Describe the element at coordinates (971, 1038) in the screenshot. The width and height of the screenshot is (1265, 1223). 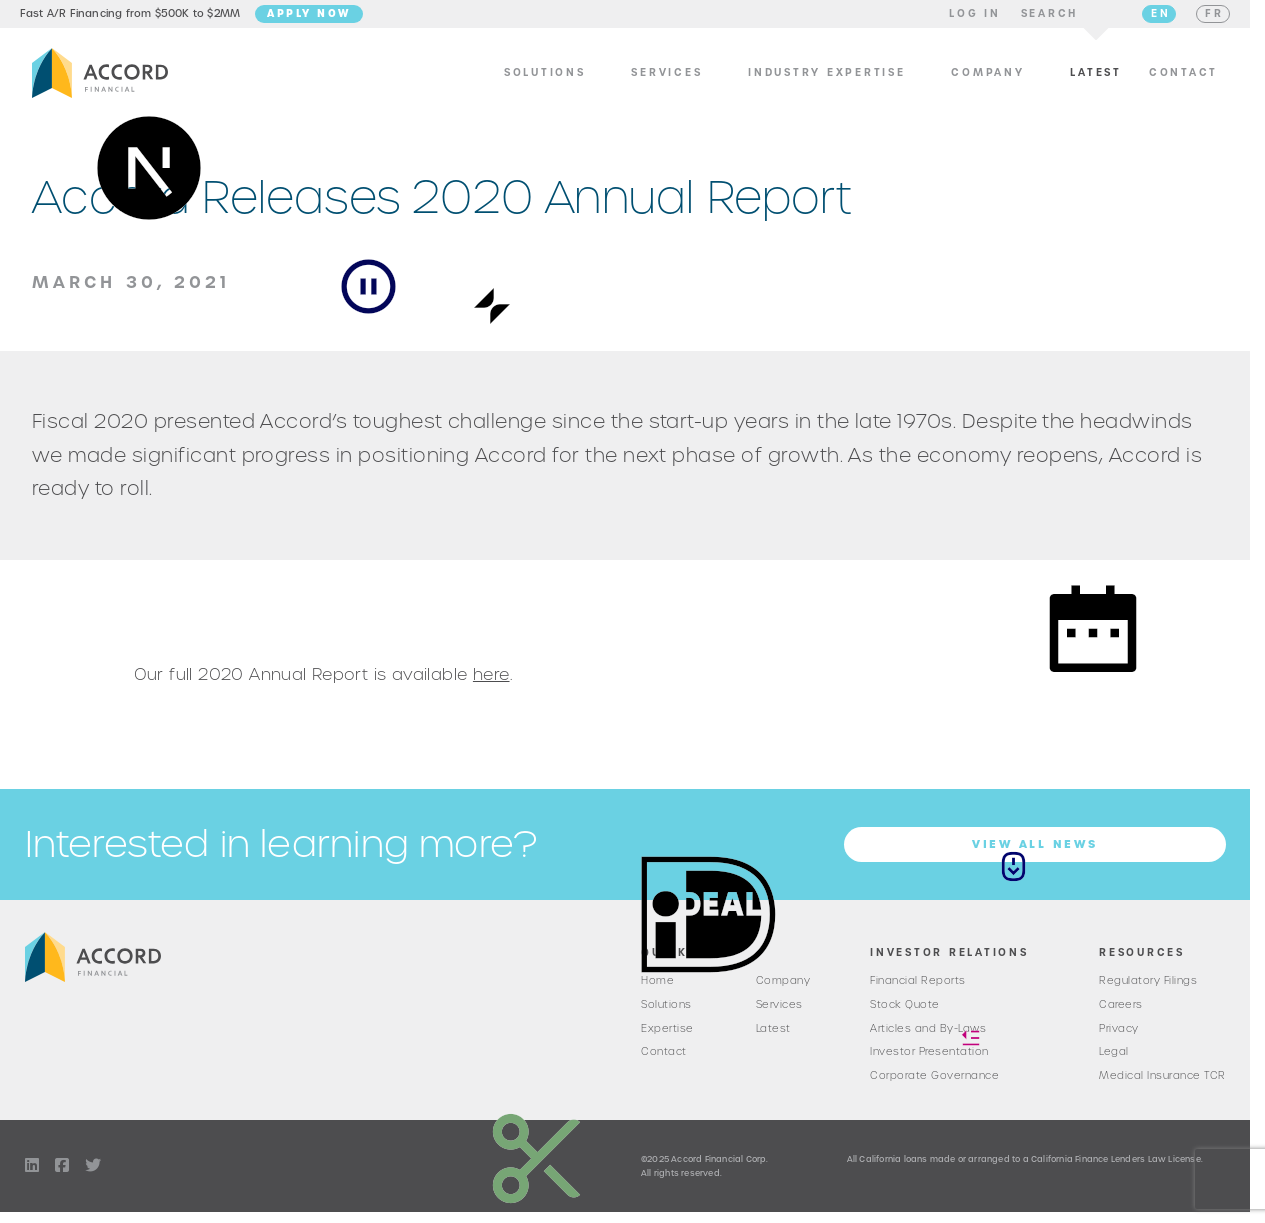
I see `collapse the sidebar menu` at that location.